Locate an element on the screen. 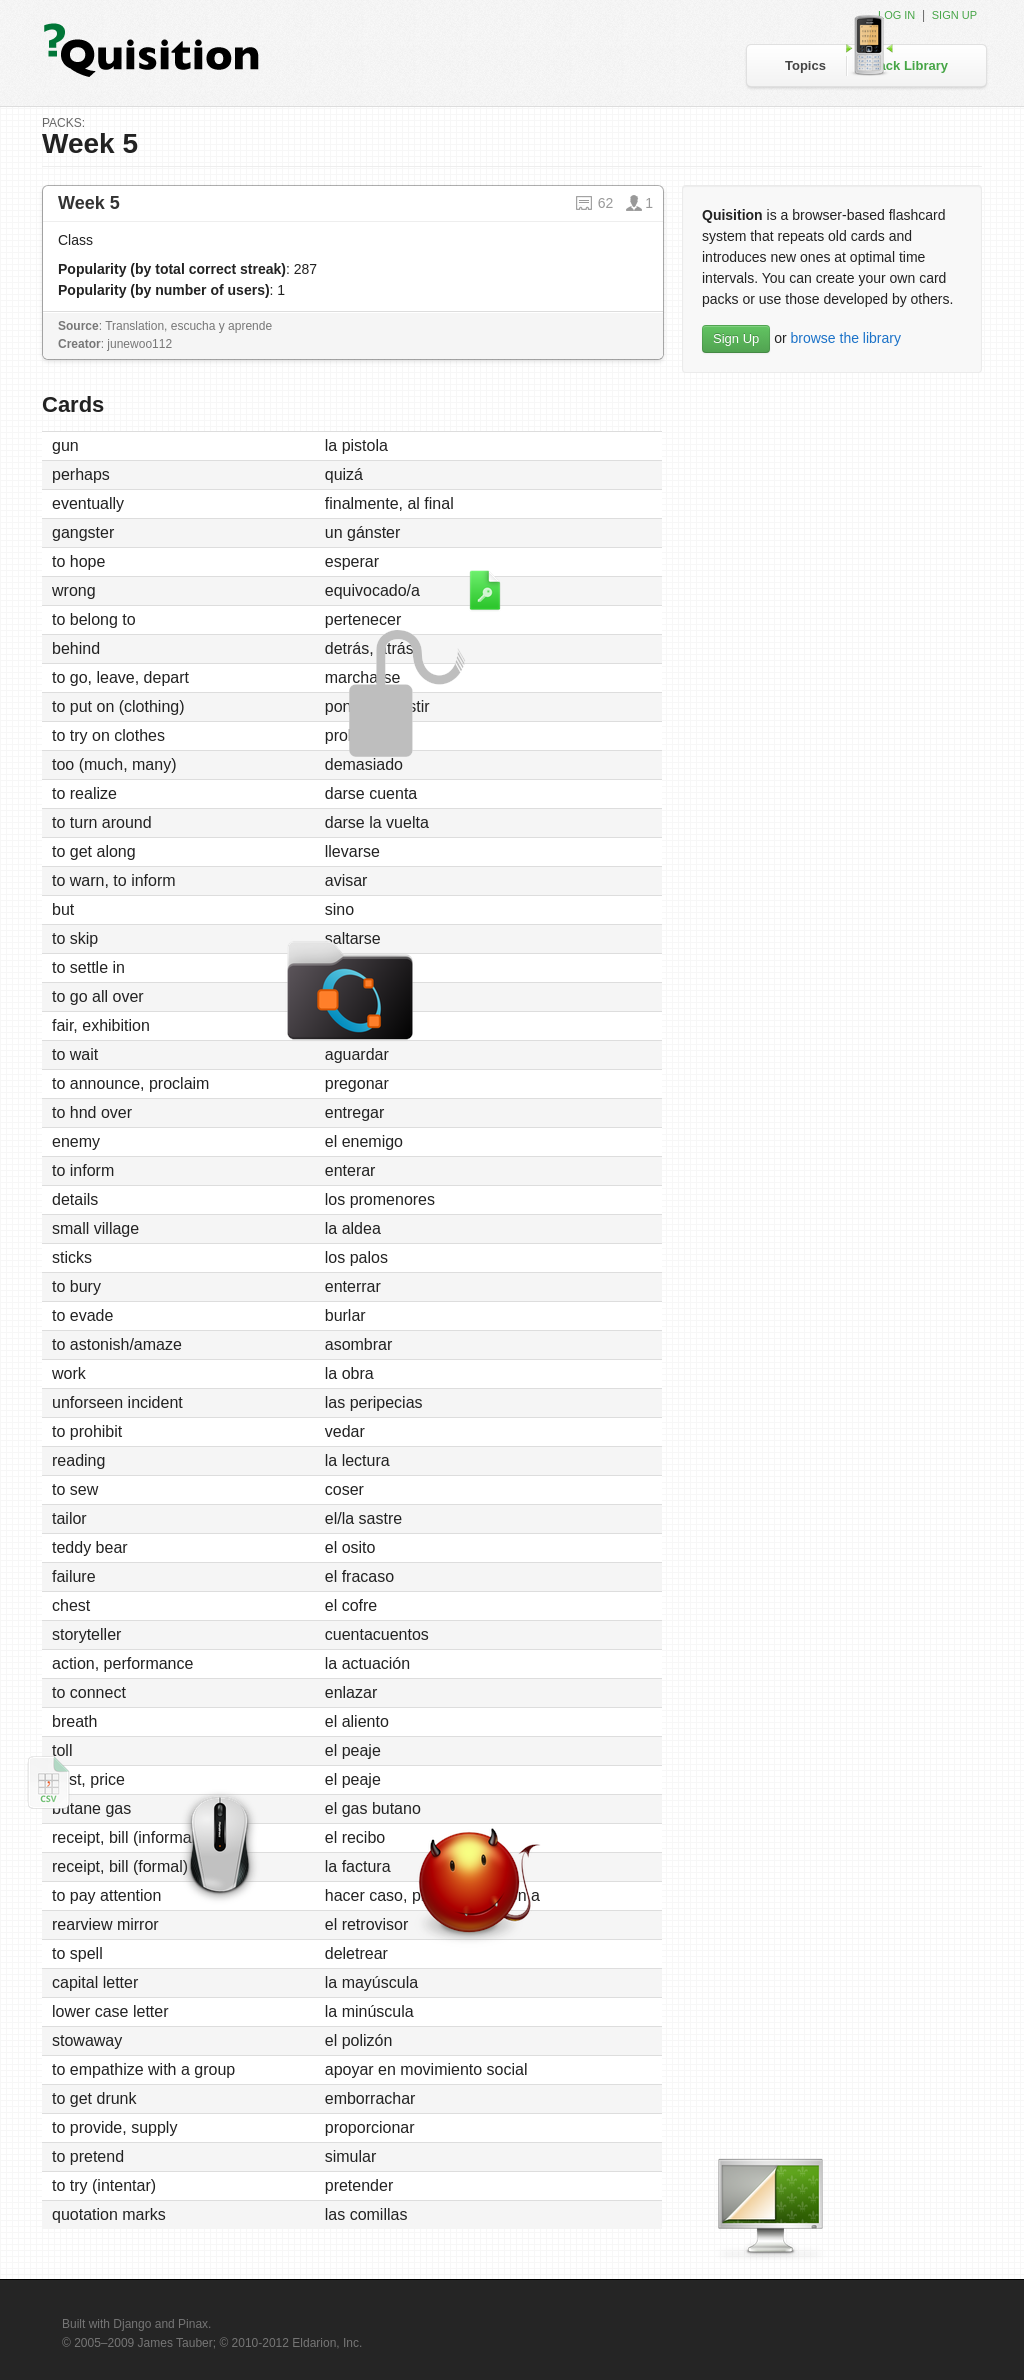 This screenshot has width=1024, height=2380. indicates active cellular network connection is located at coordinates (870, 46).